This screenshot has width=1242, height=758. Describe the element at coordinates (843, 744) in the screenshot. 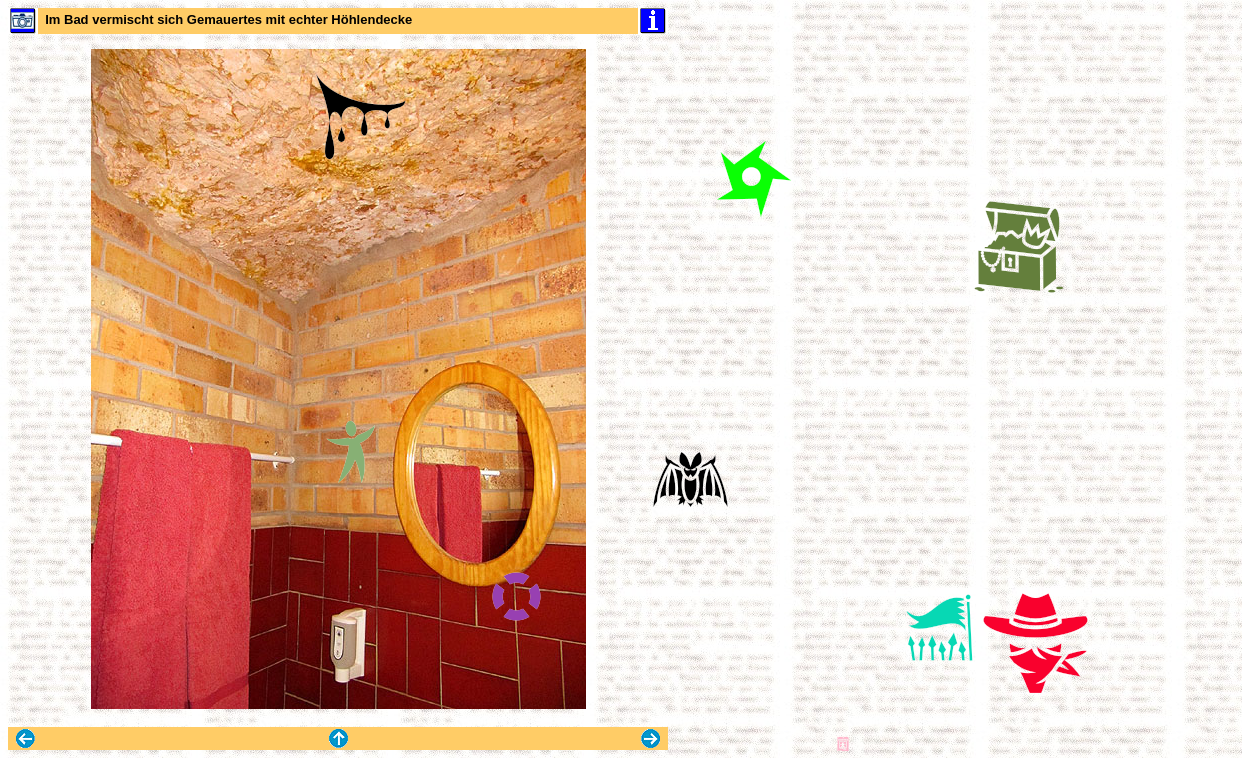

I see `view bounty or wanted poster in game` at that location.